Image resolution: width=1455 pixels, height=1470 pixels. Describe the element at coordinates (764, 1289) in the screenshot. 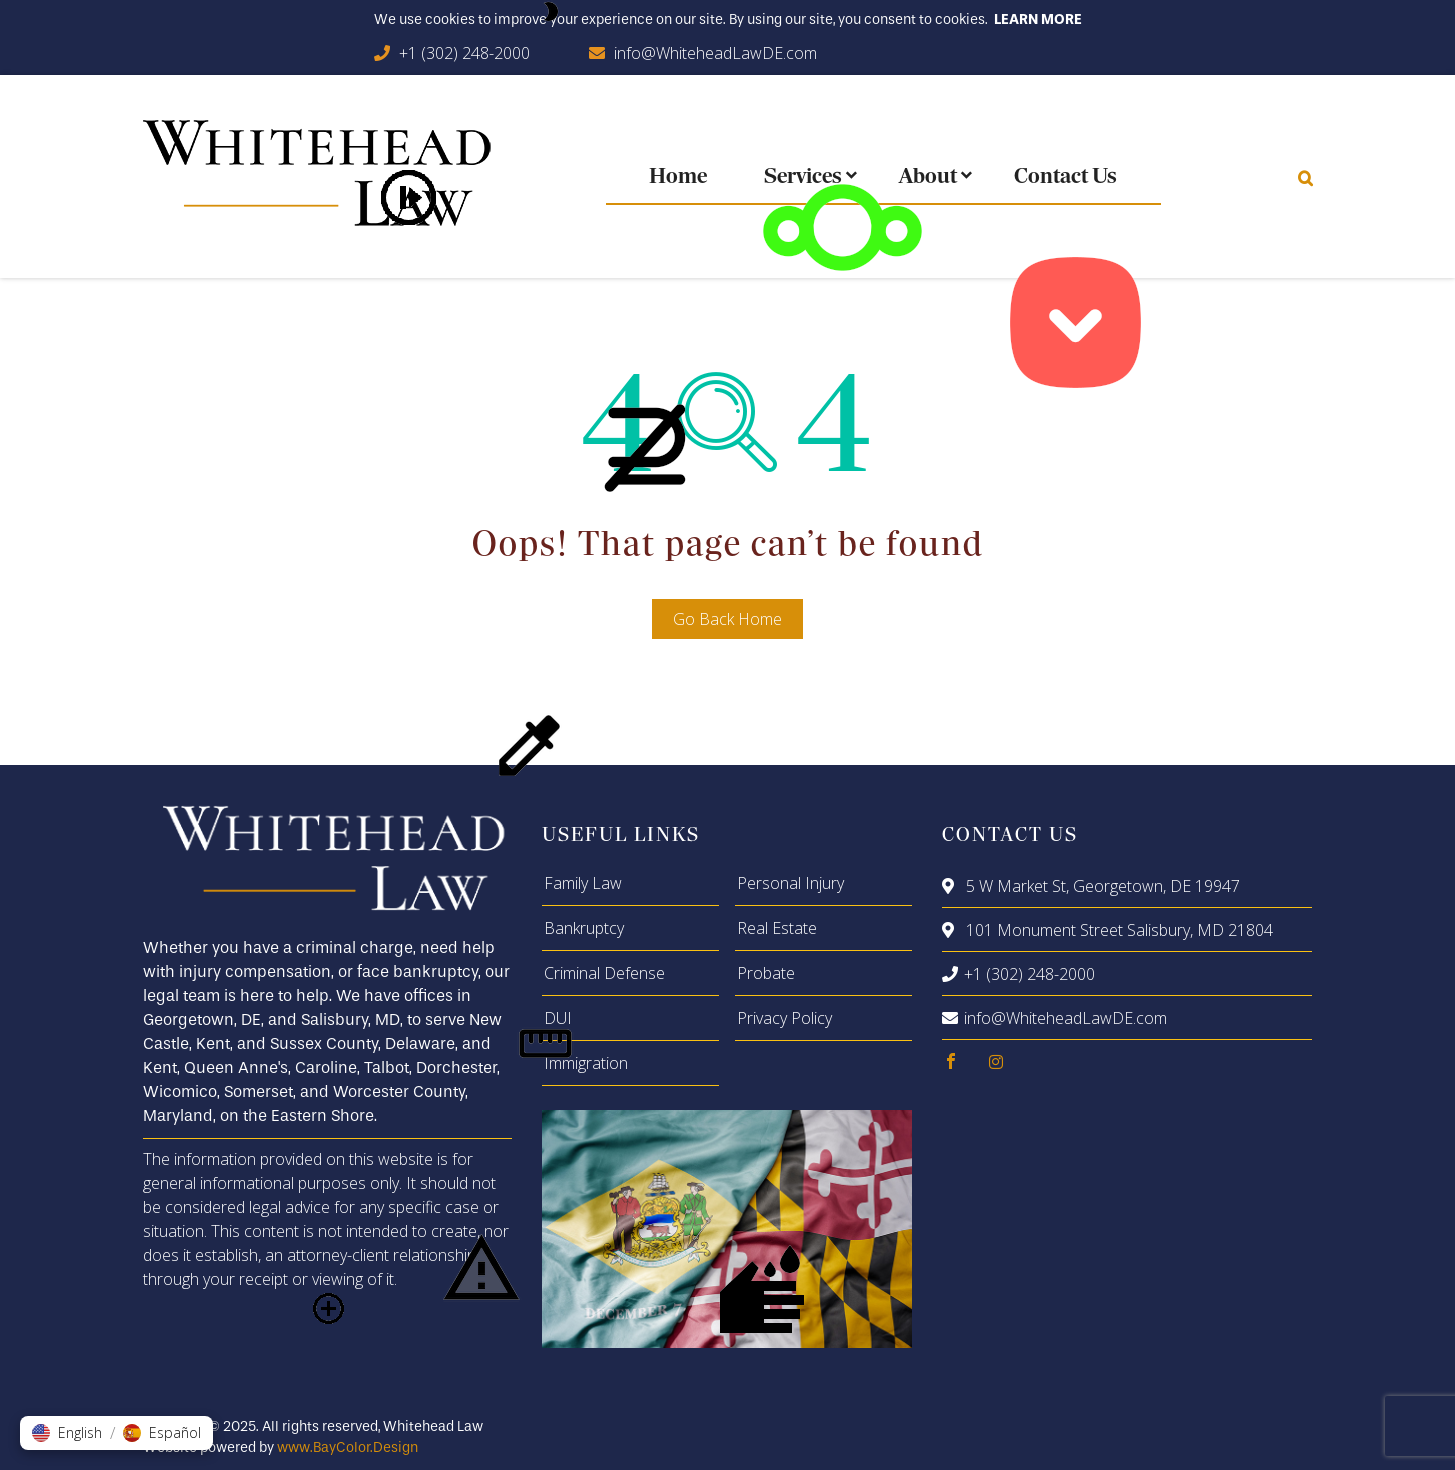

I see `wash your hands` at that location.